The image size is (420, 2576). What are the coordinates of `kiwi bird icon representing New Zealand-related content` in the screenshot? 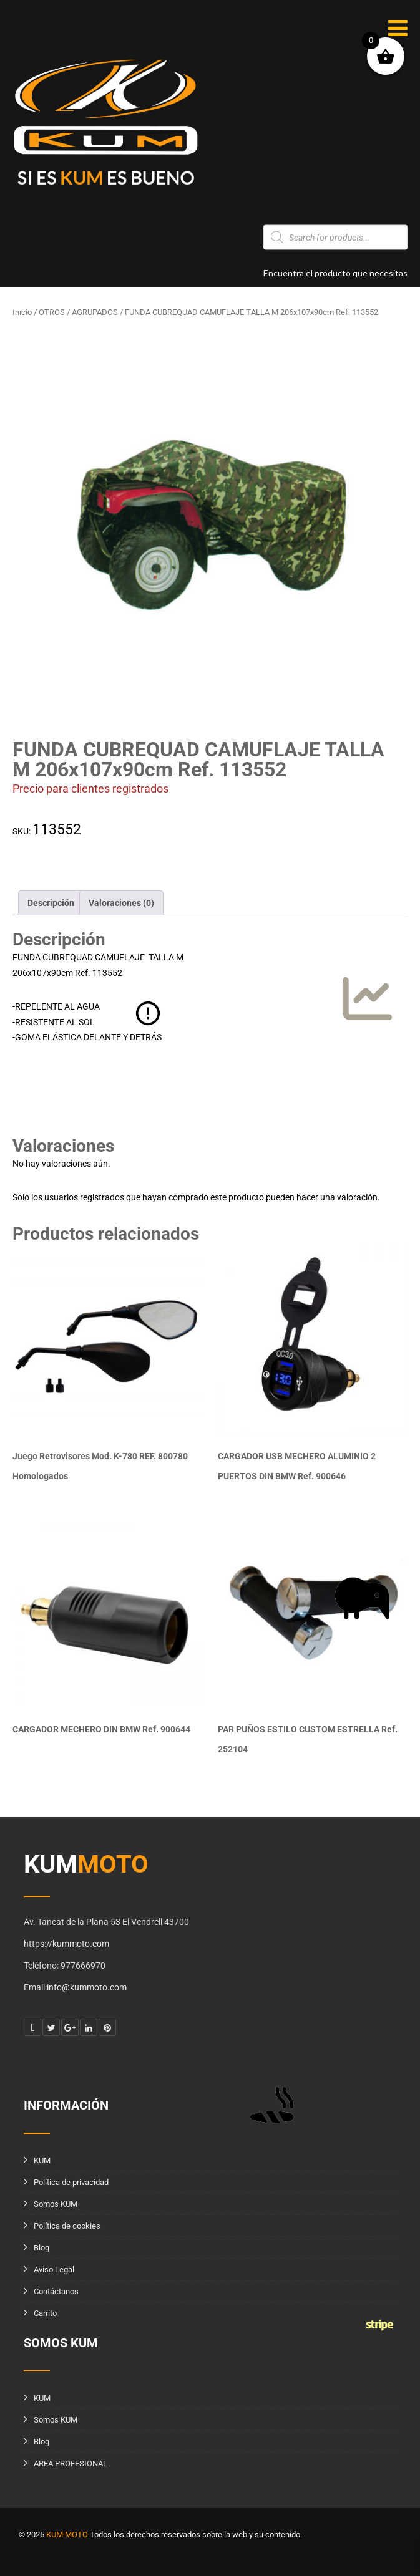 It's located at (362, 1598).